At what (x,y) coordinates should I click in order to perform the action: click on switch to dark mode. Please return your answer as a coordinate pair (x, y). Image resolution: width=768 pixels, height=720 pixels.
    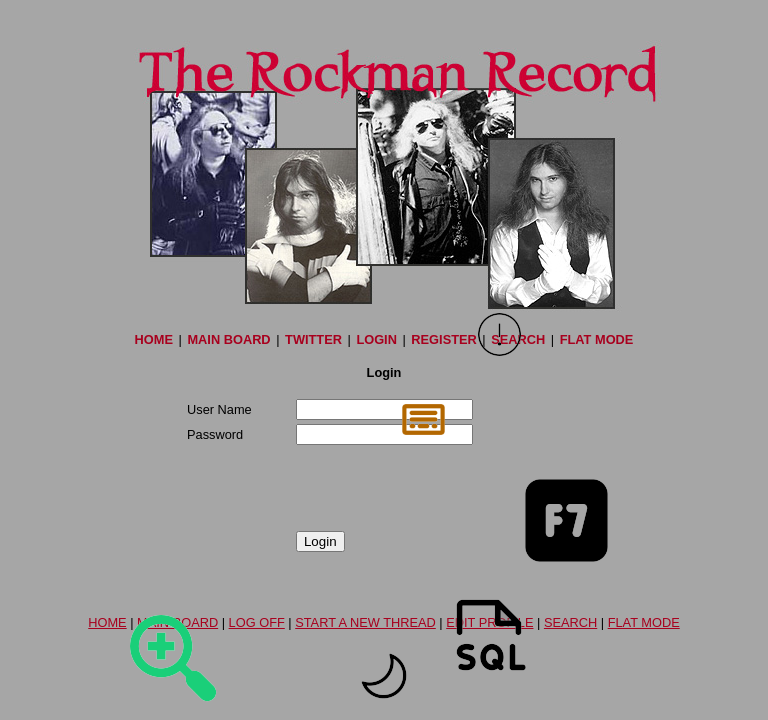
    Looking at the image, I should click on (383, 675).